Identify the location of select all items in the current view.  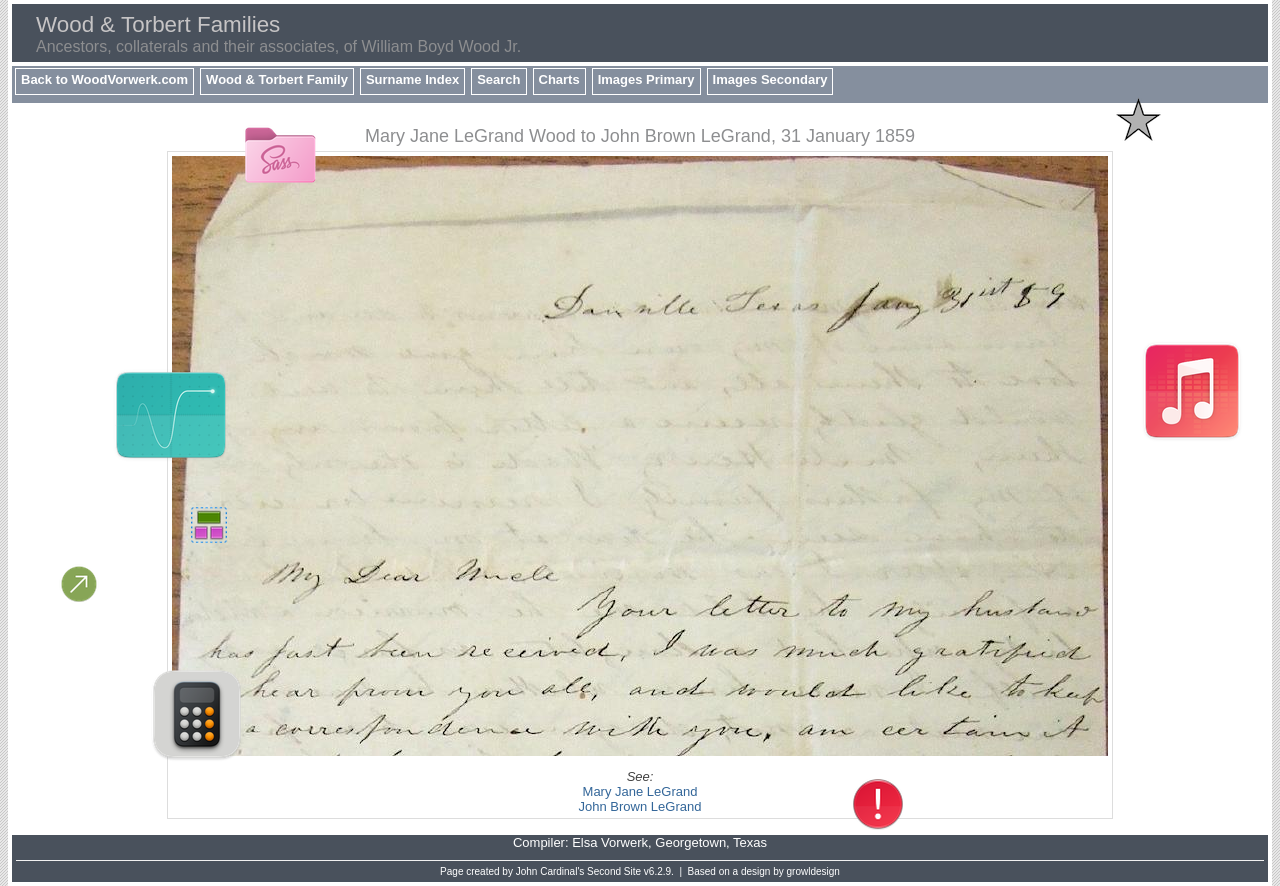
(209, 525).